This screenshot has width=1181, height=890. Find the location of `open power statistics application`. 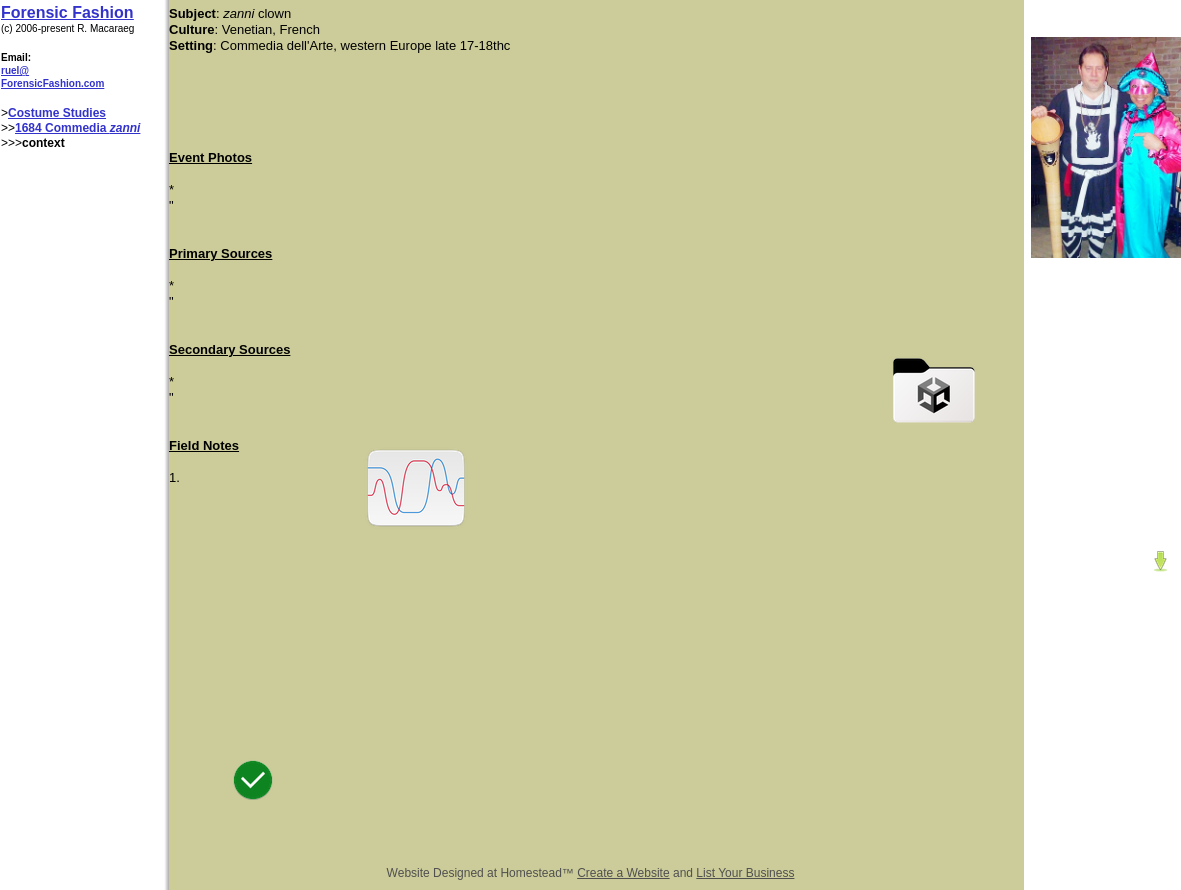

open power statistics application is located at coordinates (416, 488).